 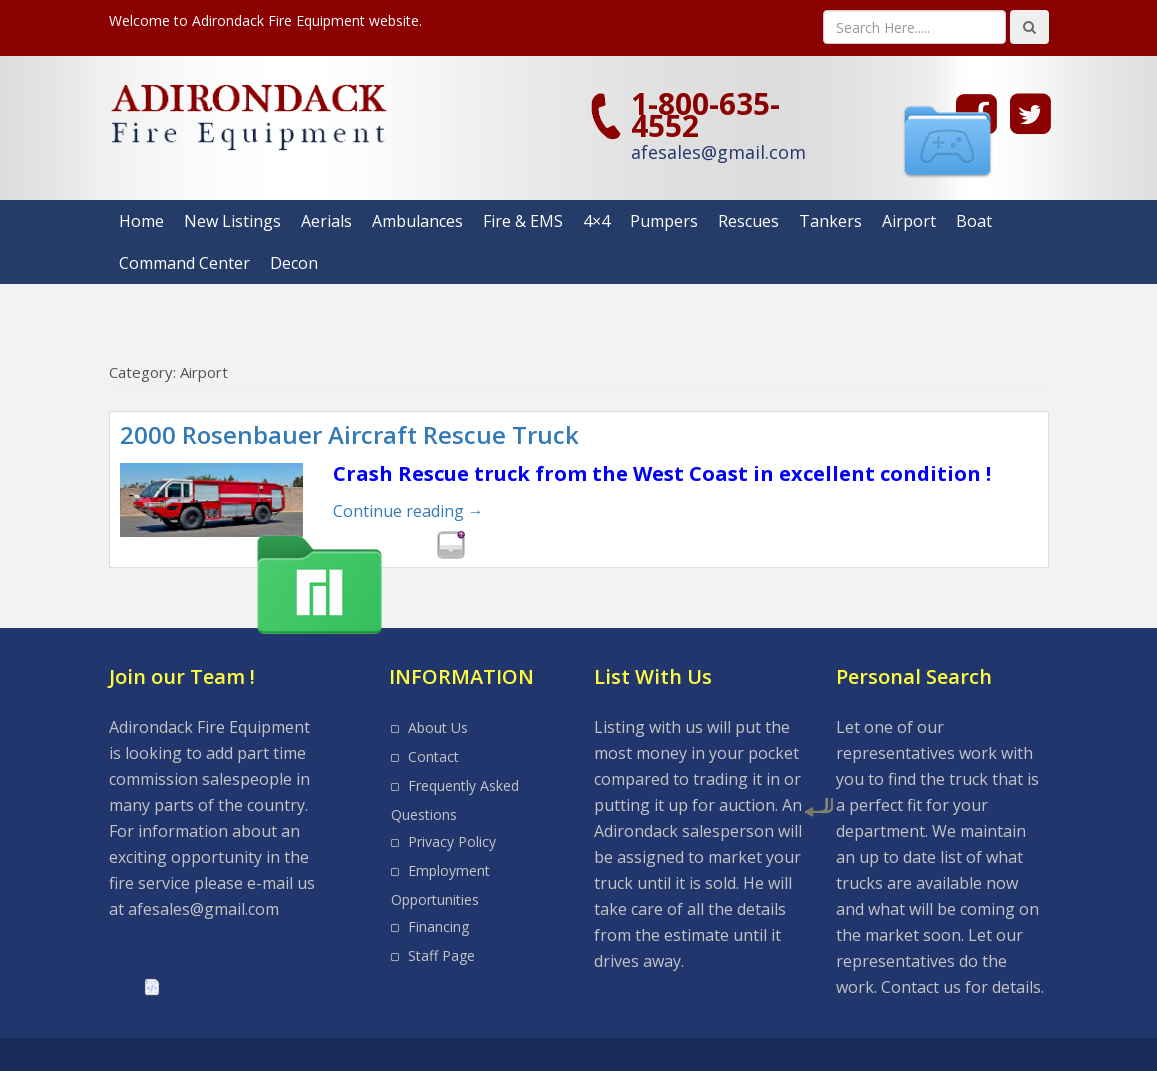 What do you see at coordinates (451, 545) in the screenshot?
I see `view outgoing mail queue` at bounding box center [451, 545].